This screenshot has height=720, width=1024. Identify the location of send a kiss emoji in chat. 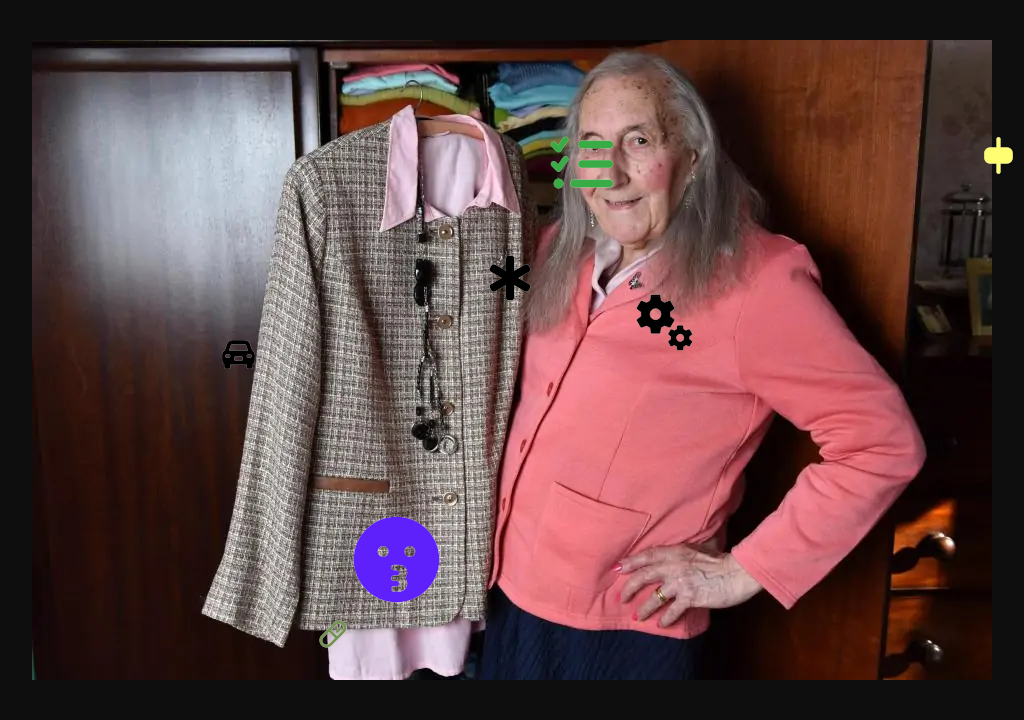
(396, 559).